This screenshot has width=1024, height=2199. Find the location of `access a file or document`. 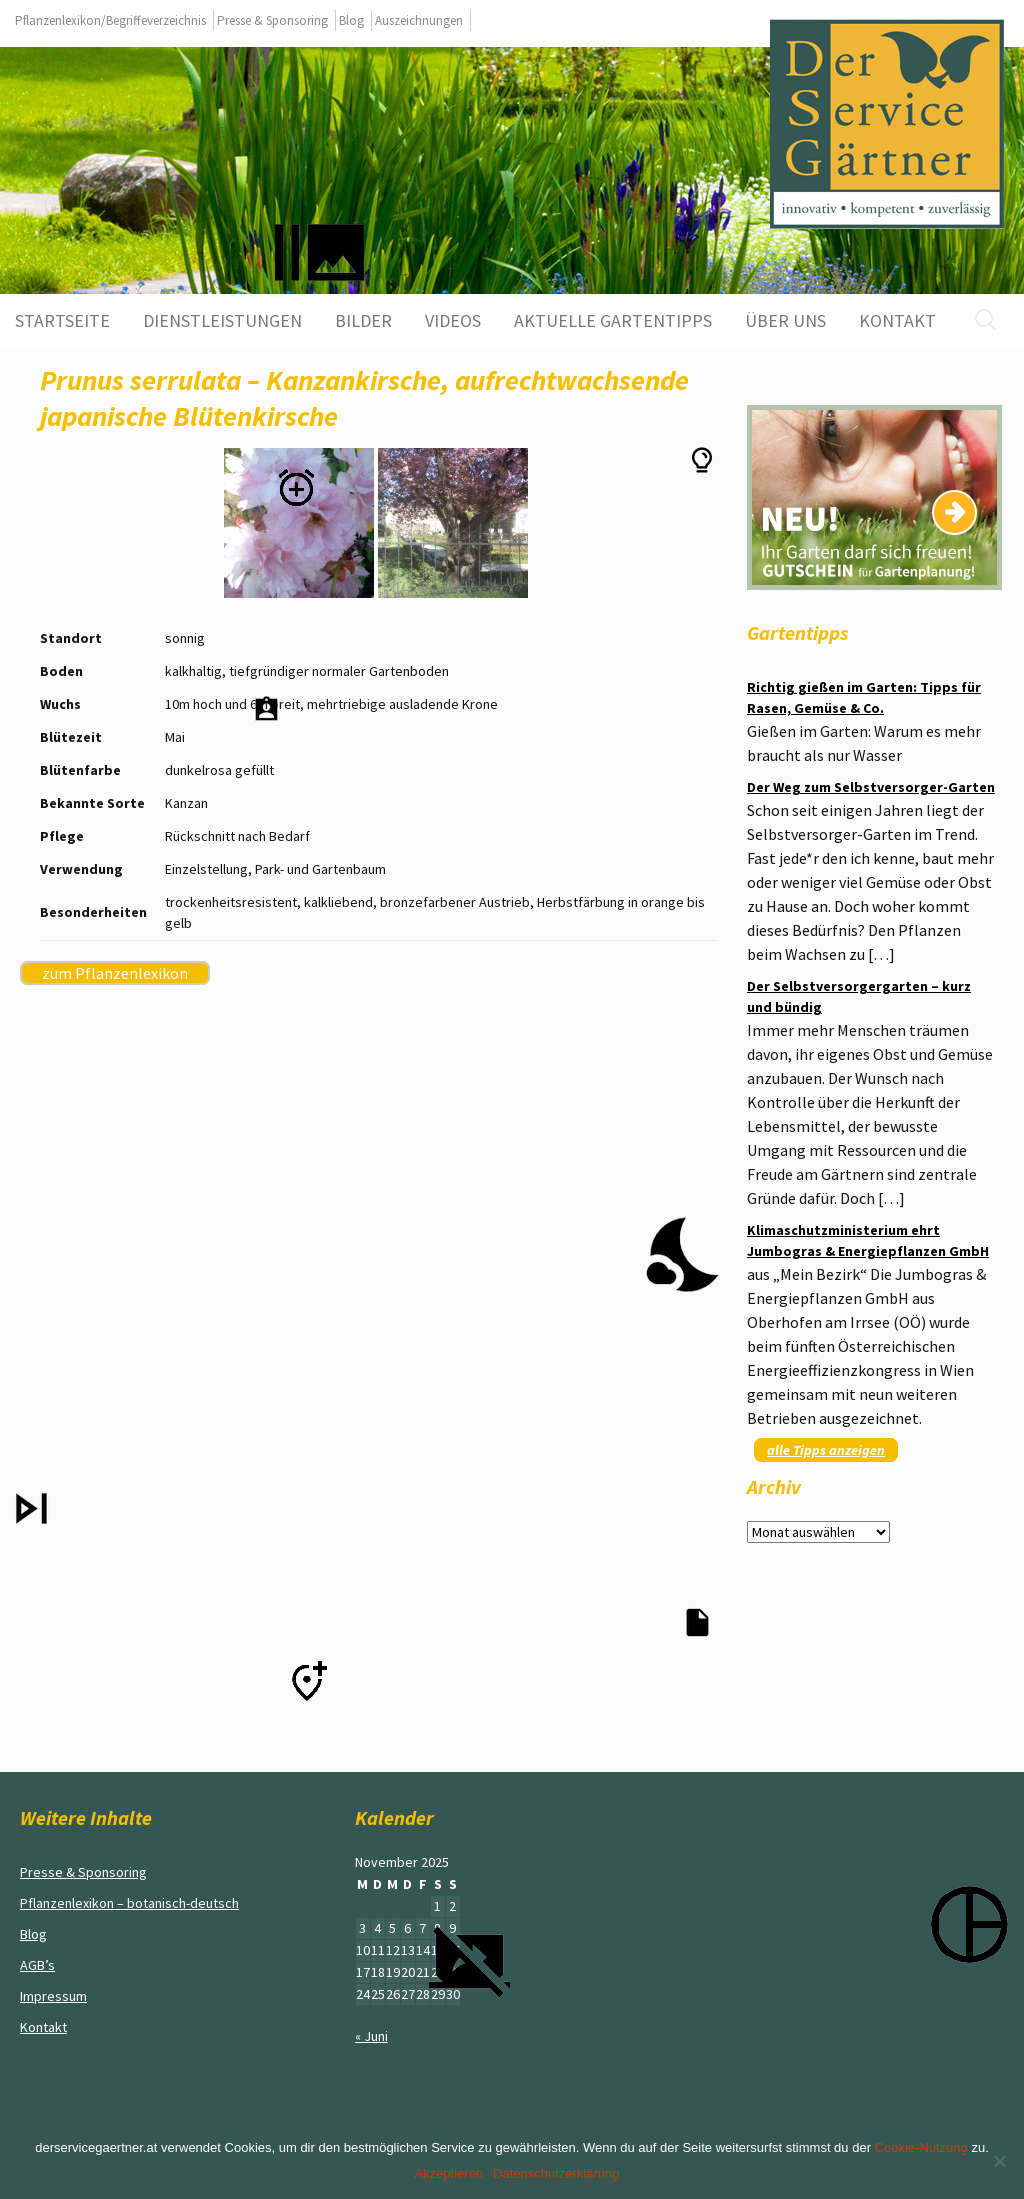

access a file or document is located at coordinates (697, 1622).